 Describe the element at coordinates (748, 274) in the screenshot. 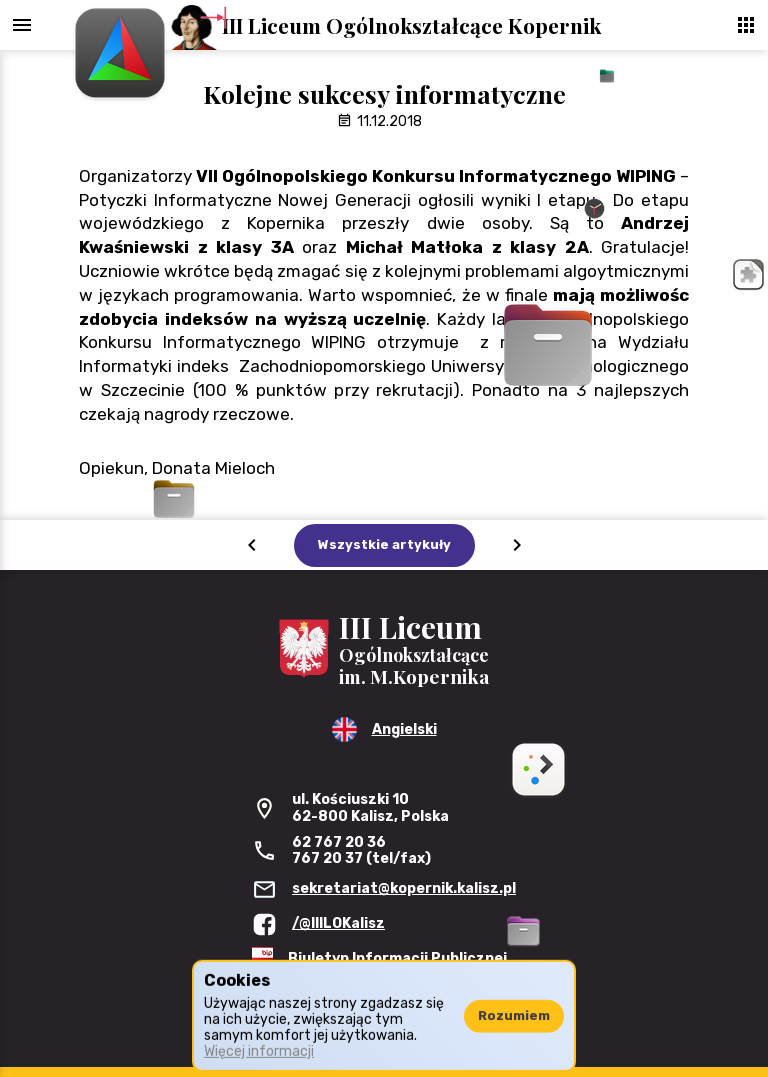

I see `open libreoffice templates` at that location.